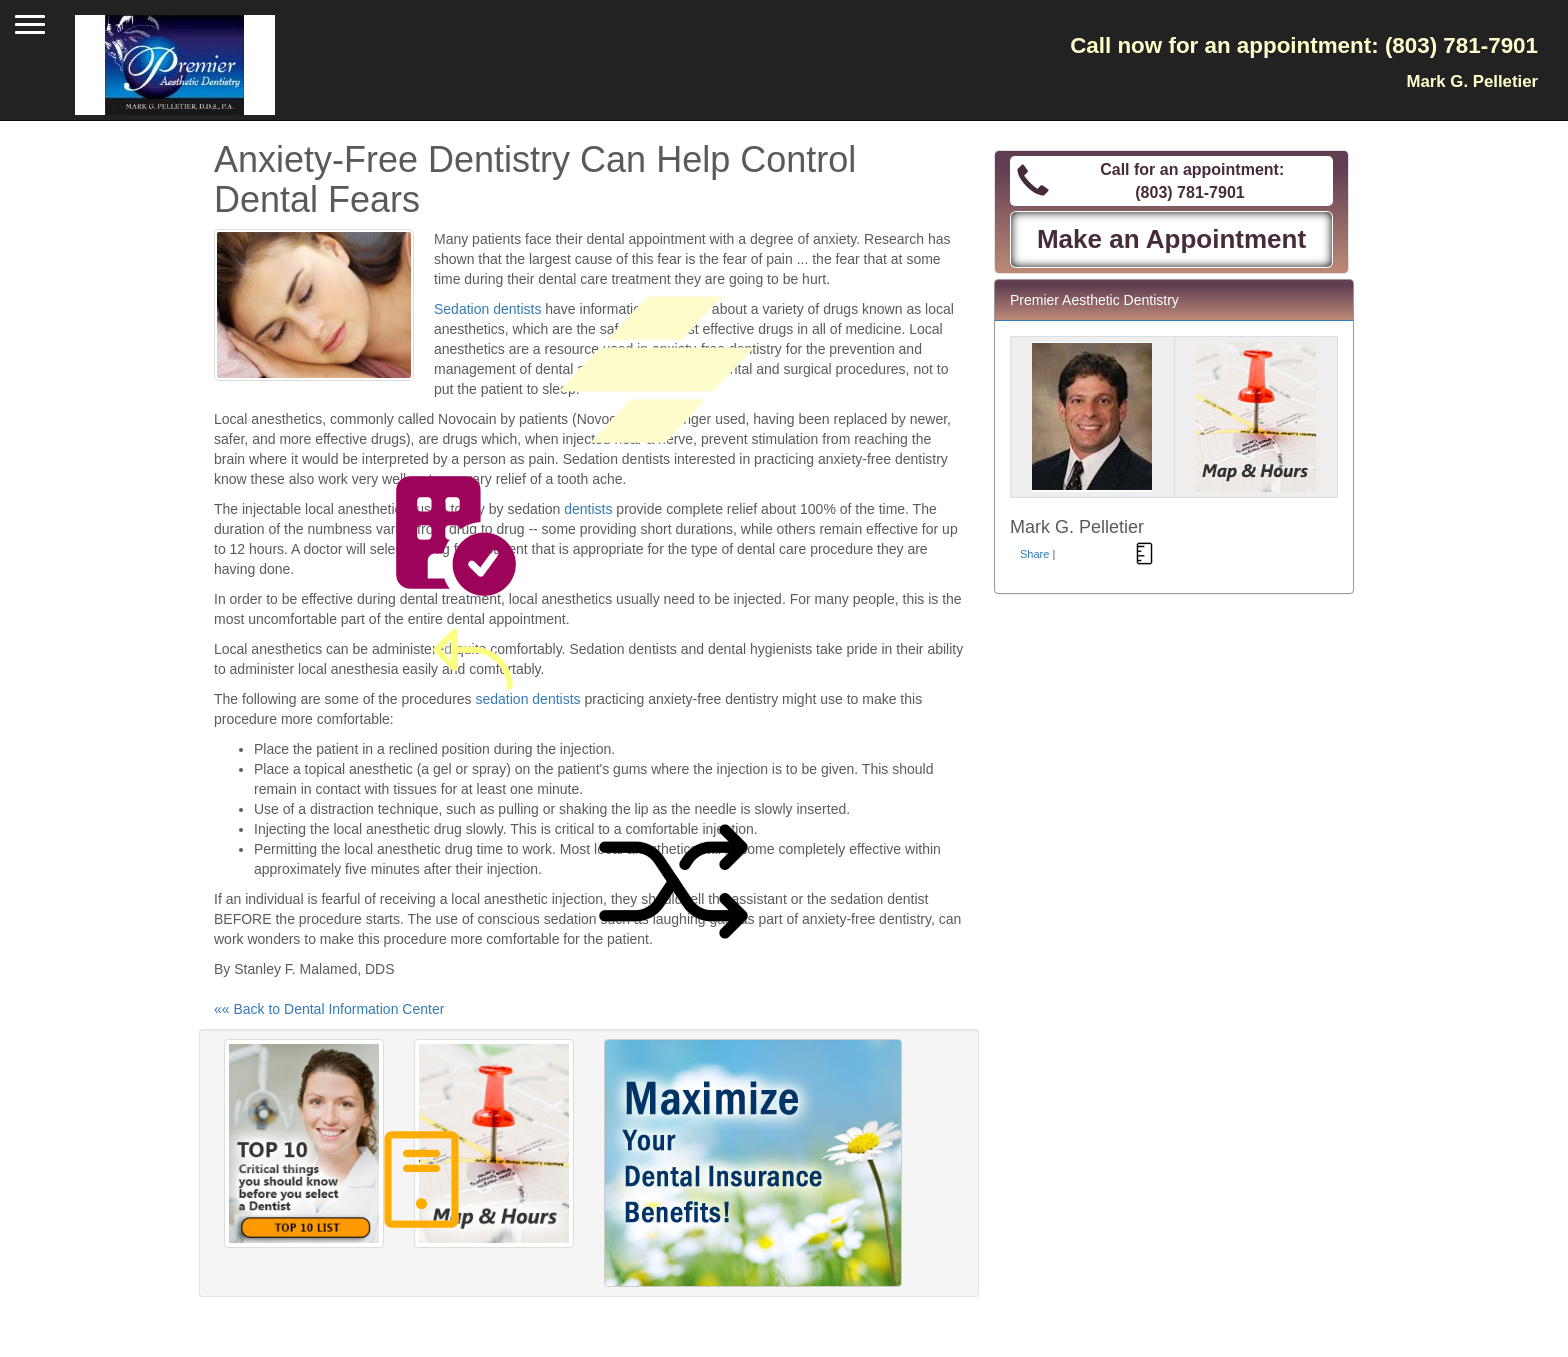  What do you see at coordinates (421, 1179) in the screenshot?
I see `access server or desktop computer settings` at bounding box center [421, 1179].